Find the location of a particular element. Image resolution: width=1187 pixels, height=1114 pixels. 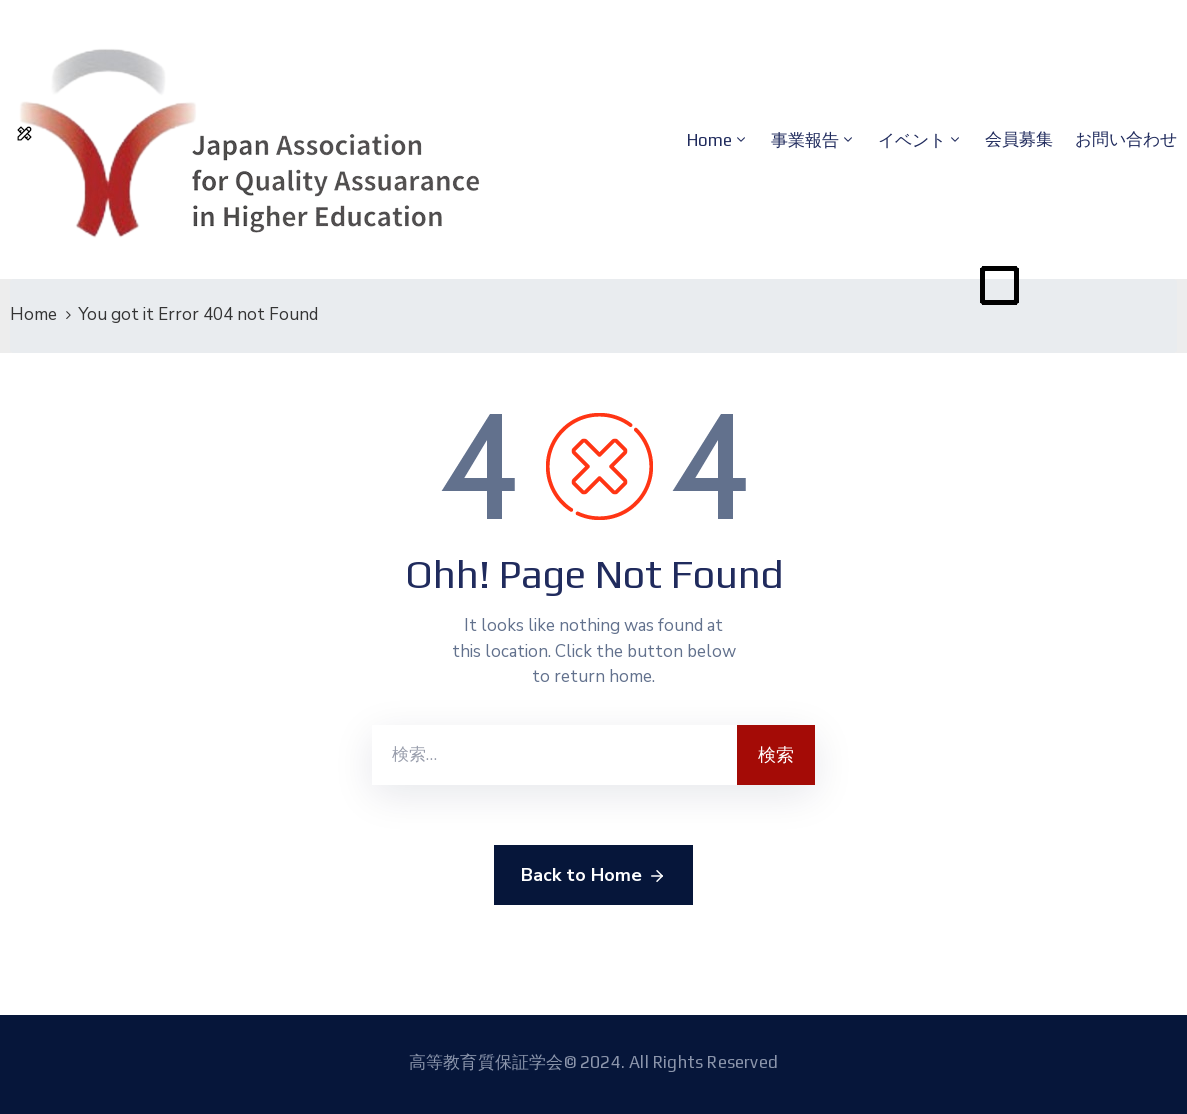

access settings or configuration options is located at coordinates (24, 133).